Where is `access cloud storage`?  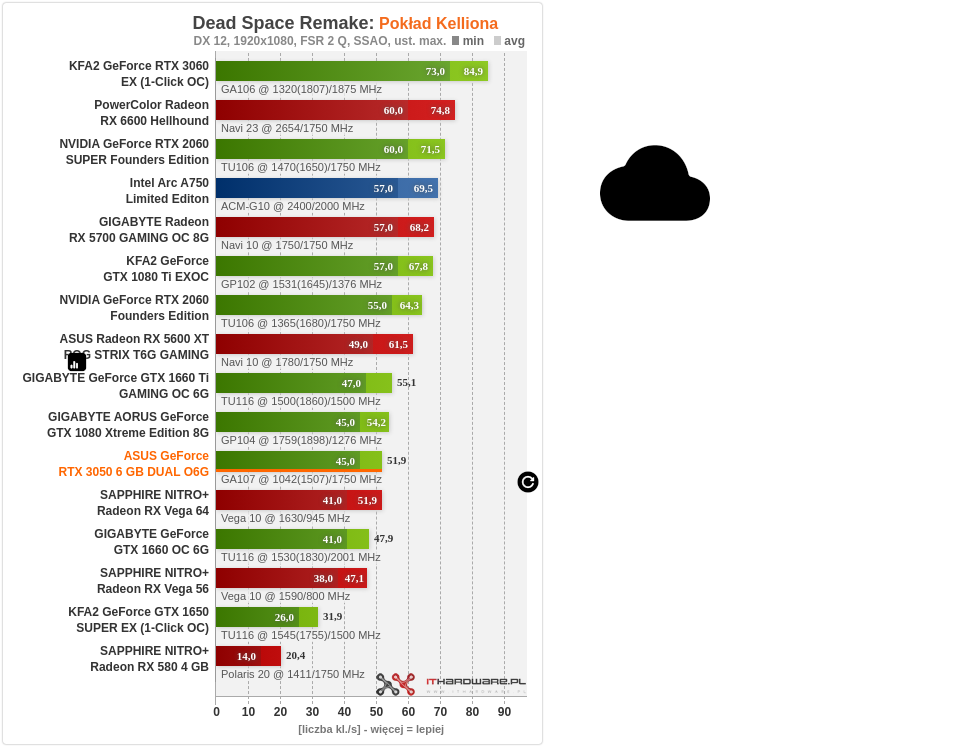
access cloud storage is located at coordinates (655, 183).